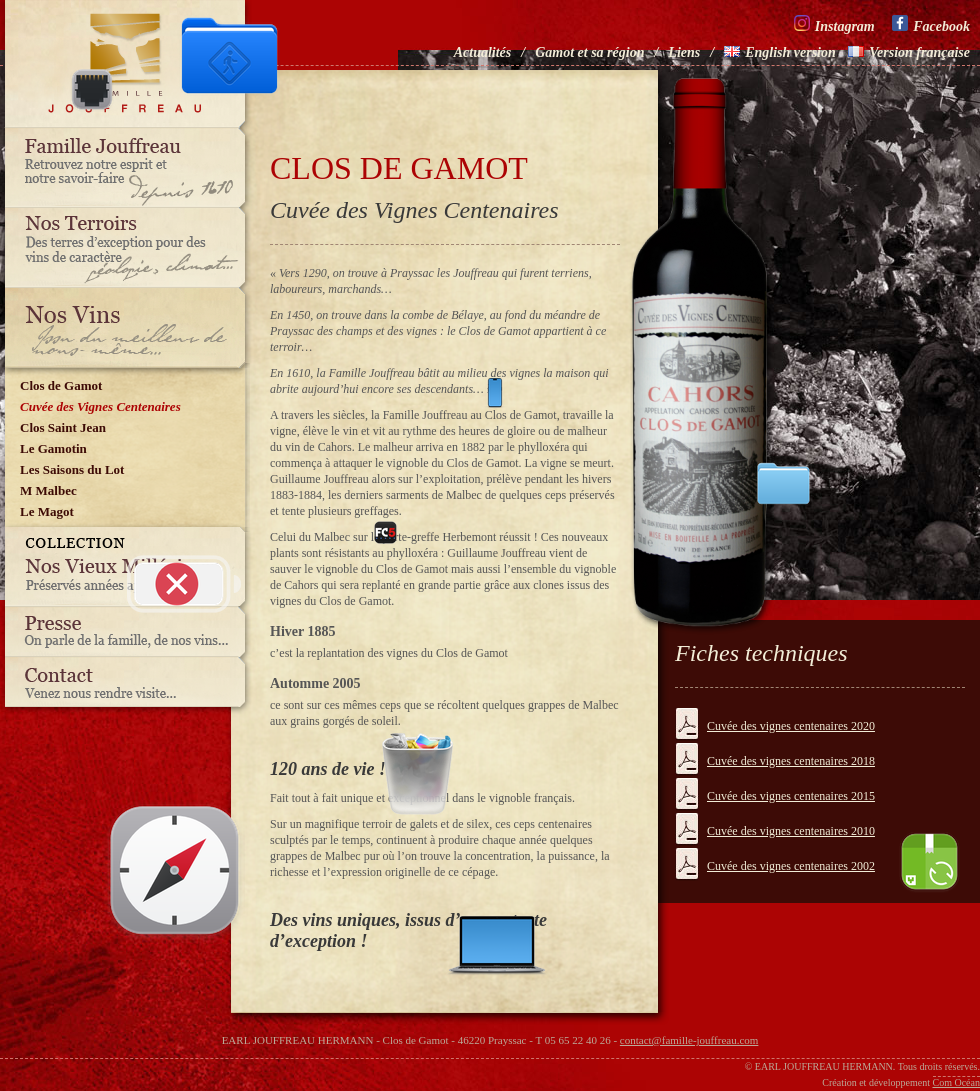  Describe the element at coordinates (783, 483) in the screenshot. I see `open folder to view contents` at that location.